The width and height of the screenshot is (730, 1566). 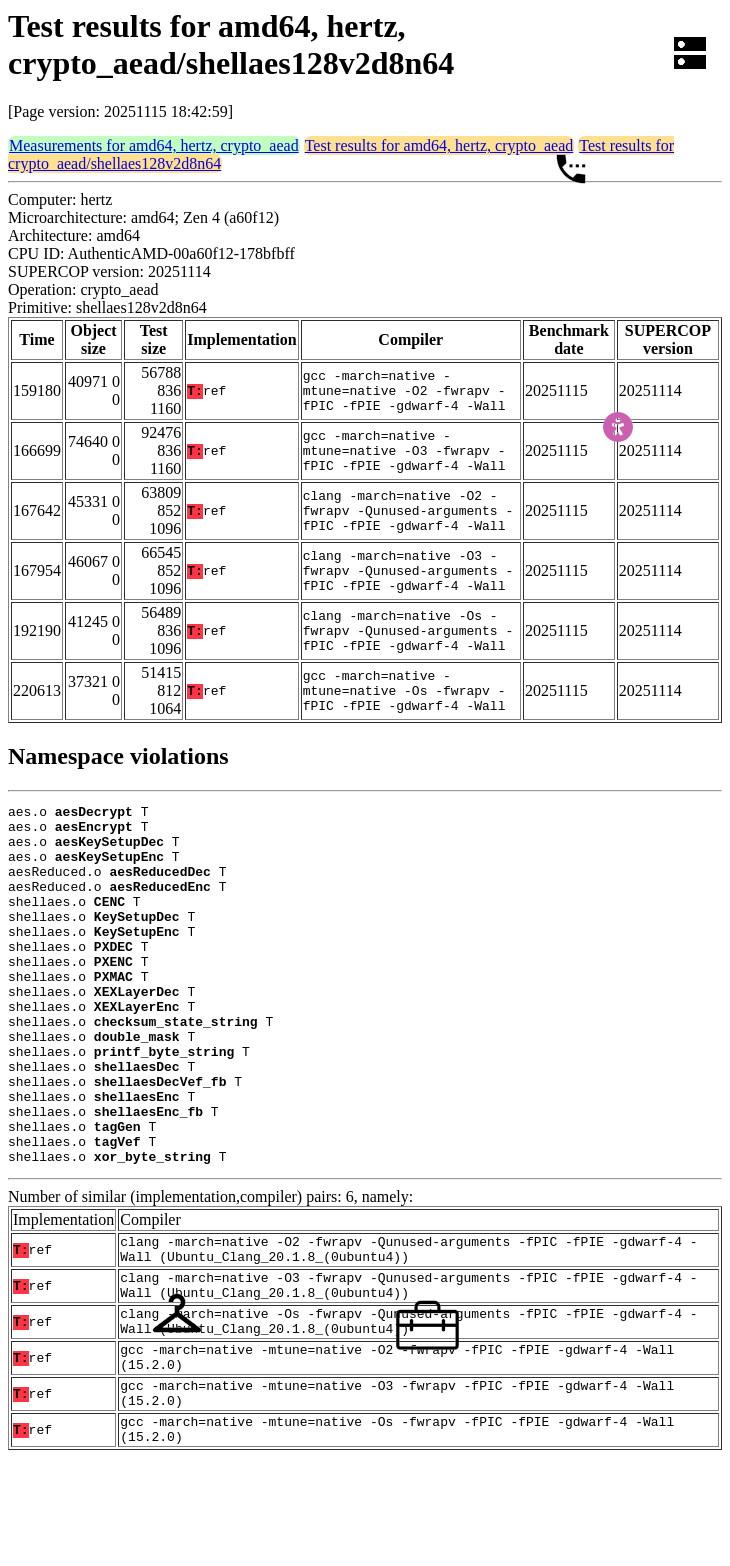 I want to click on access server or DNS settings, so click(x=690, y=53).